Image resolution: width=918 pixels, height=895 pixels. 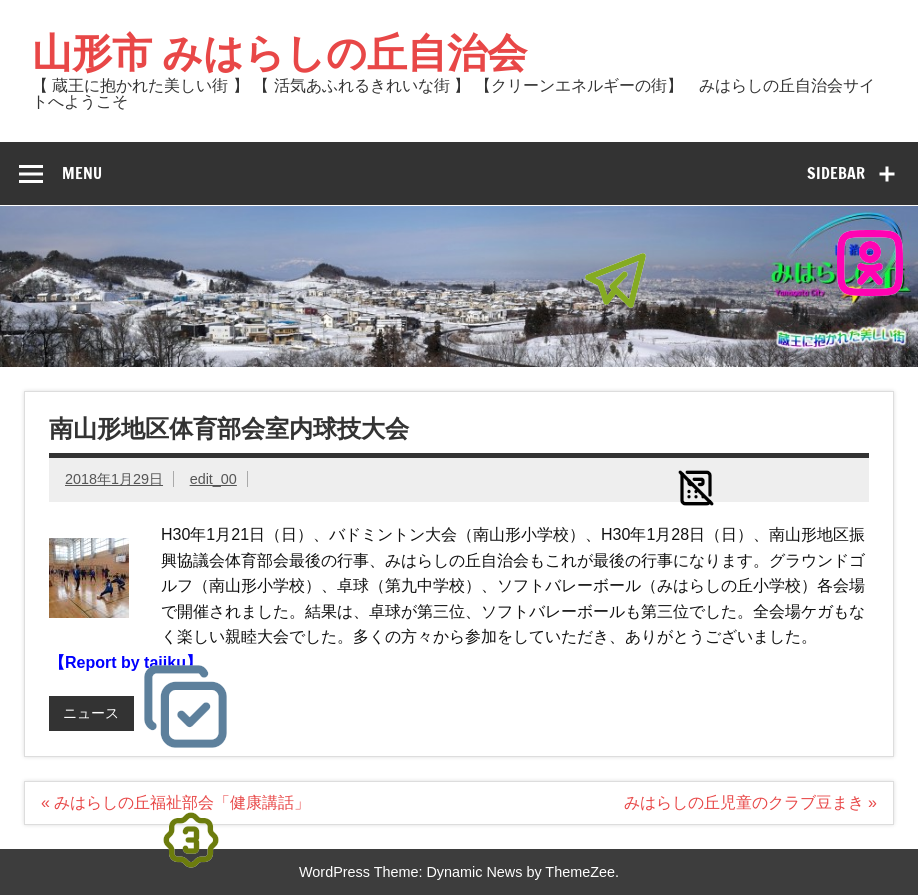 I want to click on open ok.ru social network, so click(x=870, y=263).